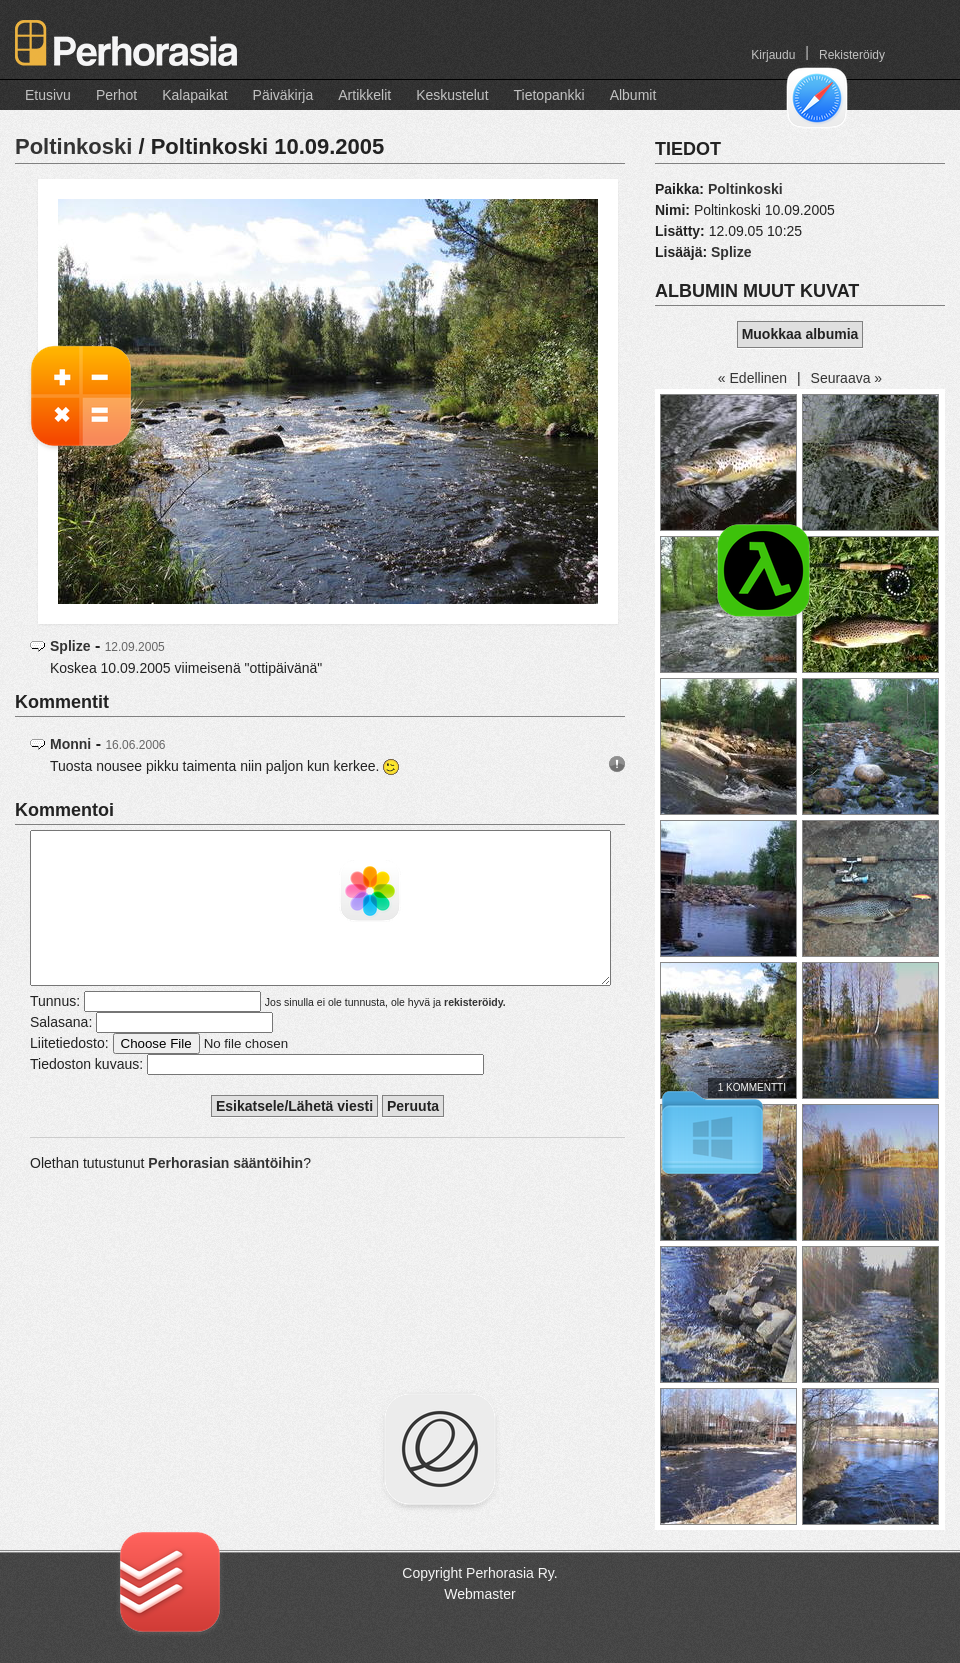  Describe the element at coordinates (170, 1582) in the screenshot. I see `open todoist task management app` at that location.